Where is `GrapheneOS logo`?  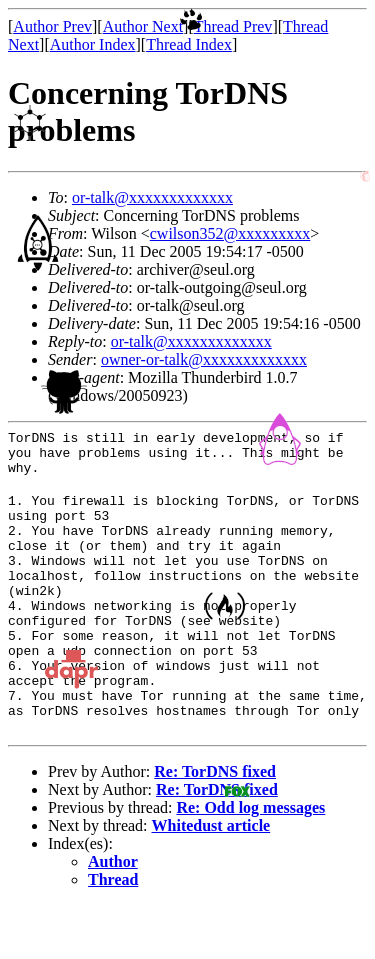 GrapheneOS logo is located at coordinates (30, 123).